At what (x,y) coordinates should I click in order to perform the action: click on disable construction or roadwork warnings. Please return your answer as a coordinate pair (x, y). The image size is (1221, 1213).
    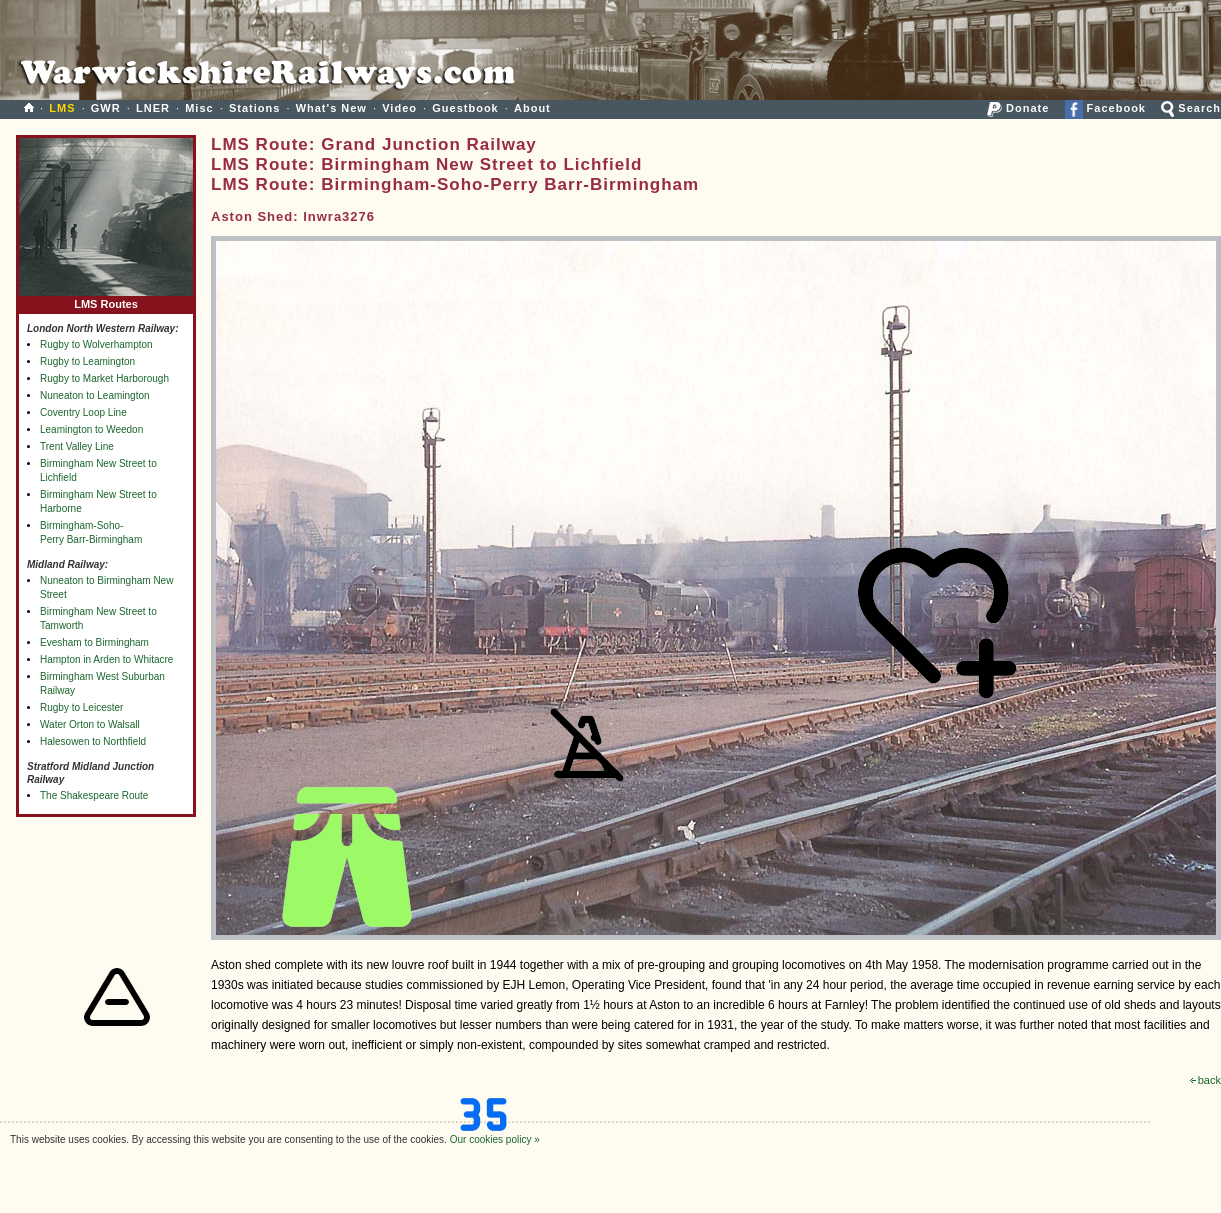
    Looking at the image, I should click on (587, 745).